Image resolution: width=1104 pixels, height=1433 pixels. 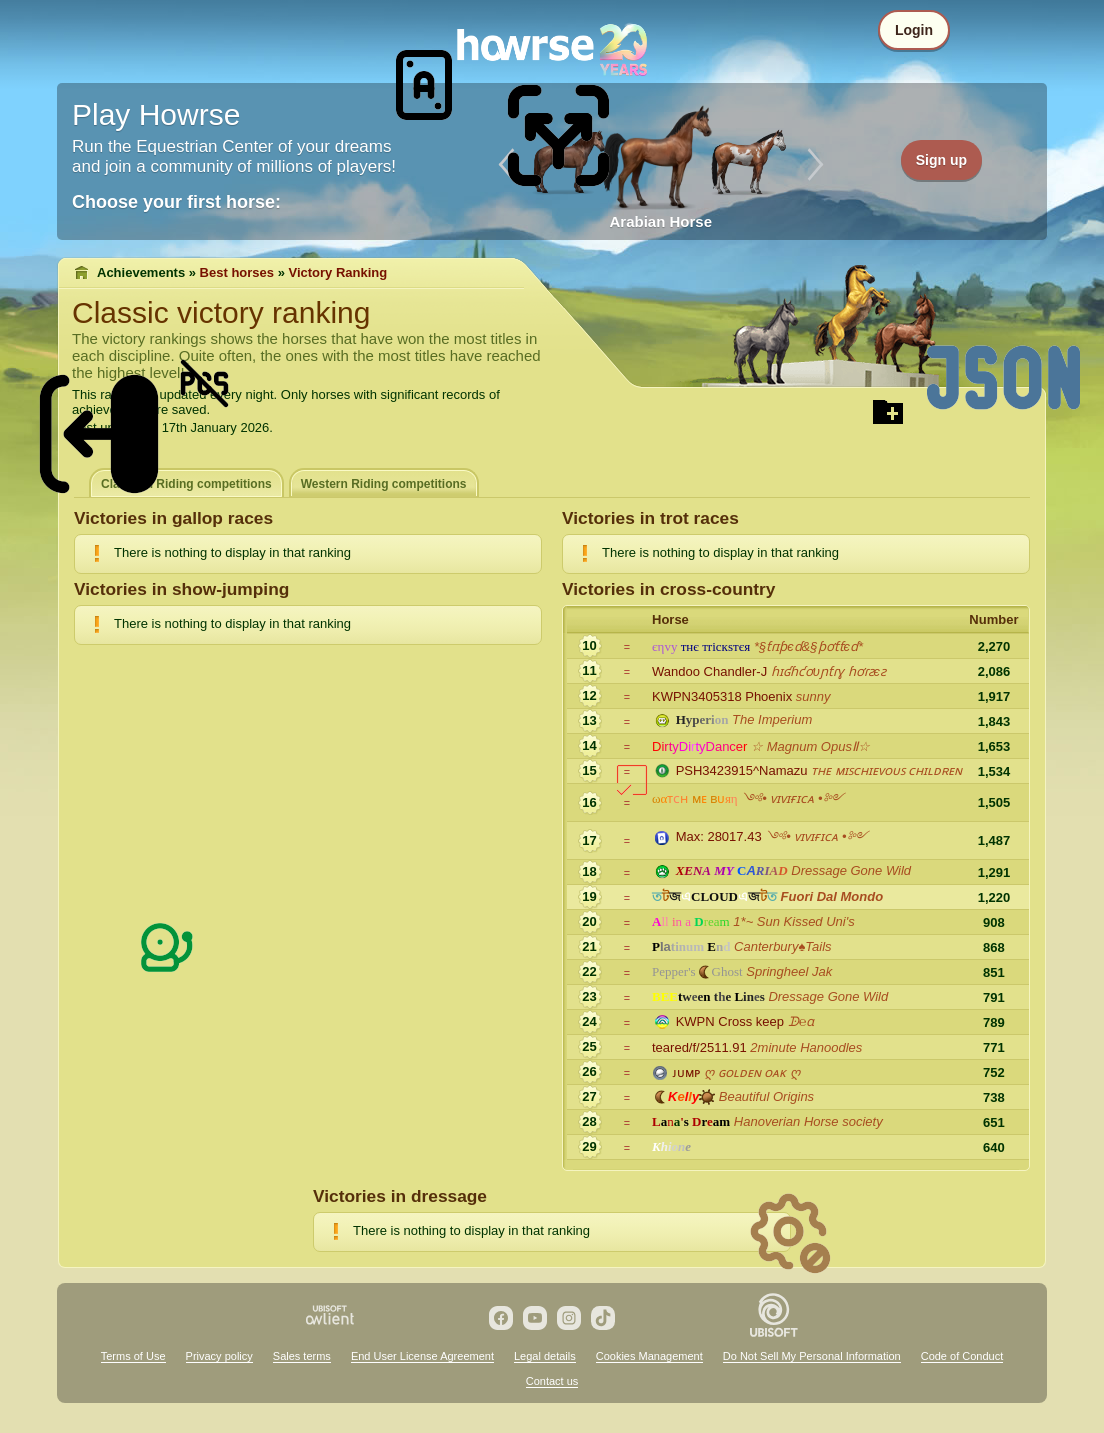 What do you see at coordinates (788, 1231) in the screenshot?
I see `cancel or abort settings changes` at bounding box center [788, 1231].